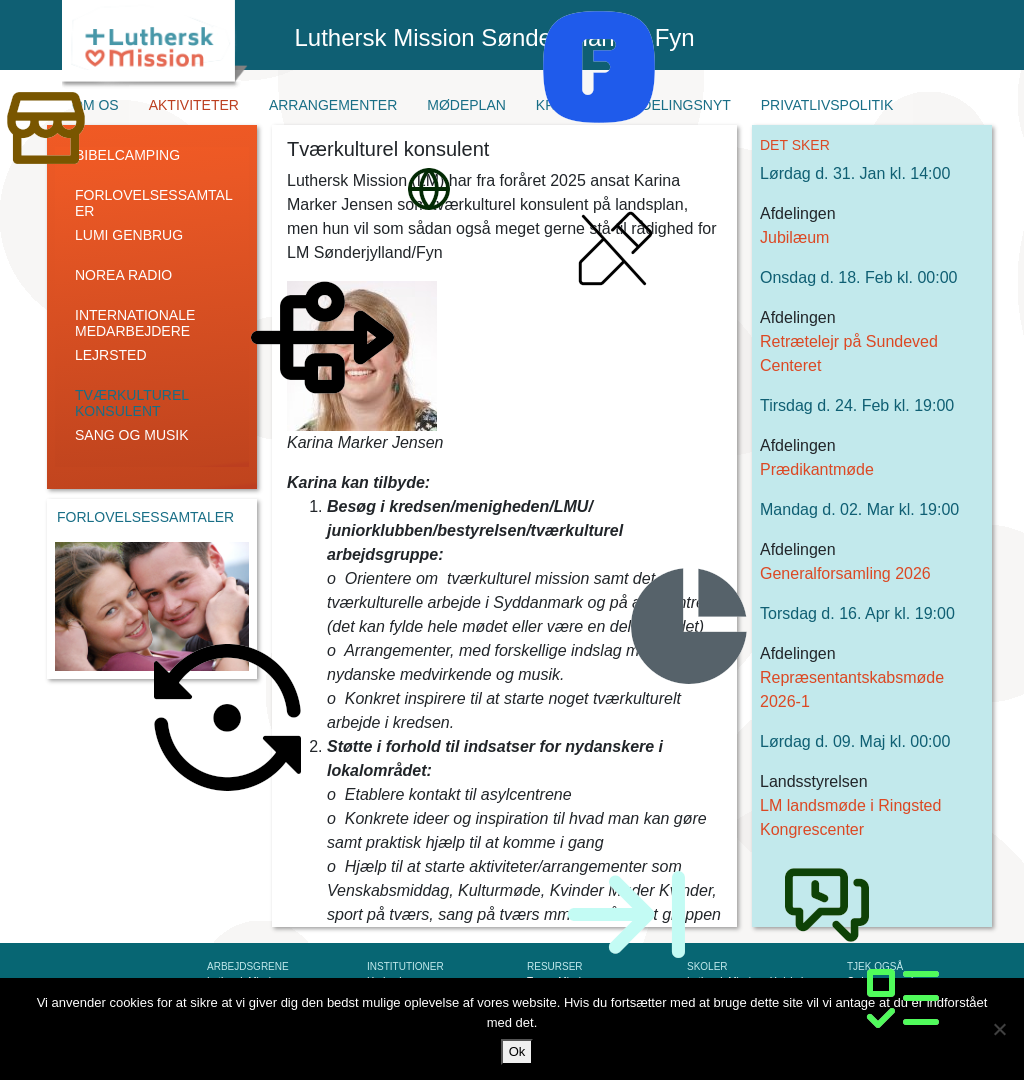  What do you see at coordinates (322, 337) in the screenshot?
I see `connect a usb device` at bounding box center [322, 337].